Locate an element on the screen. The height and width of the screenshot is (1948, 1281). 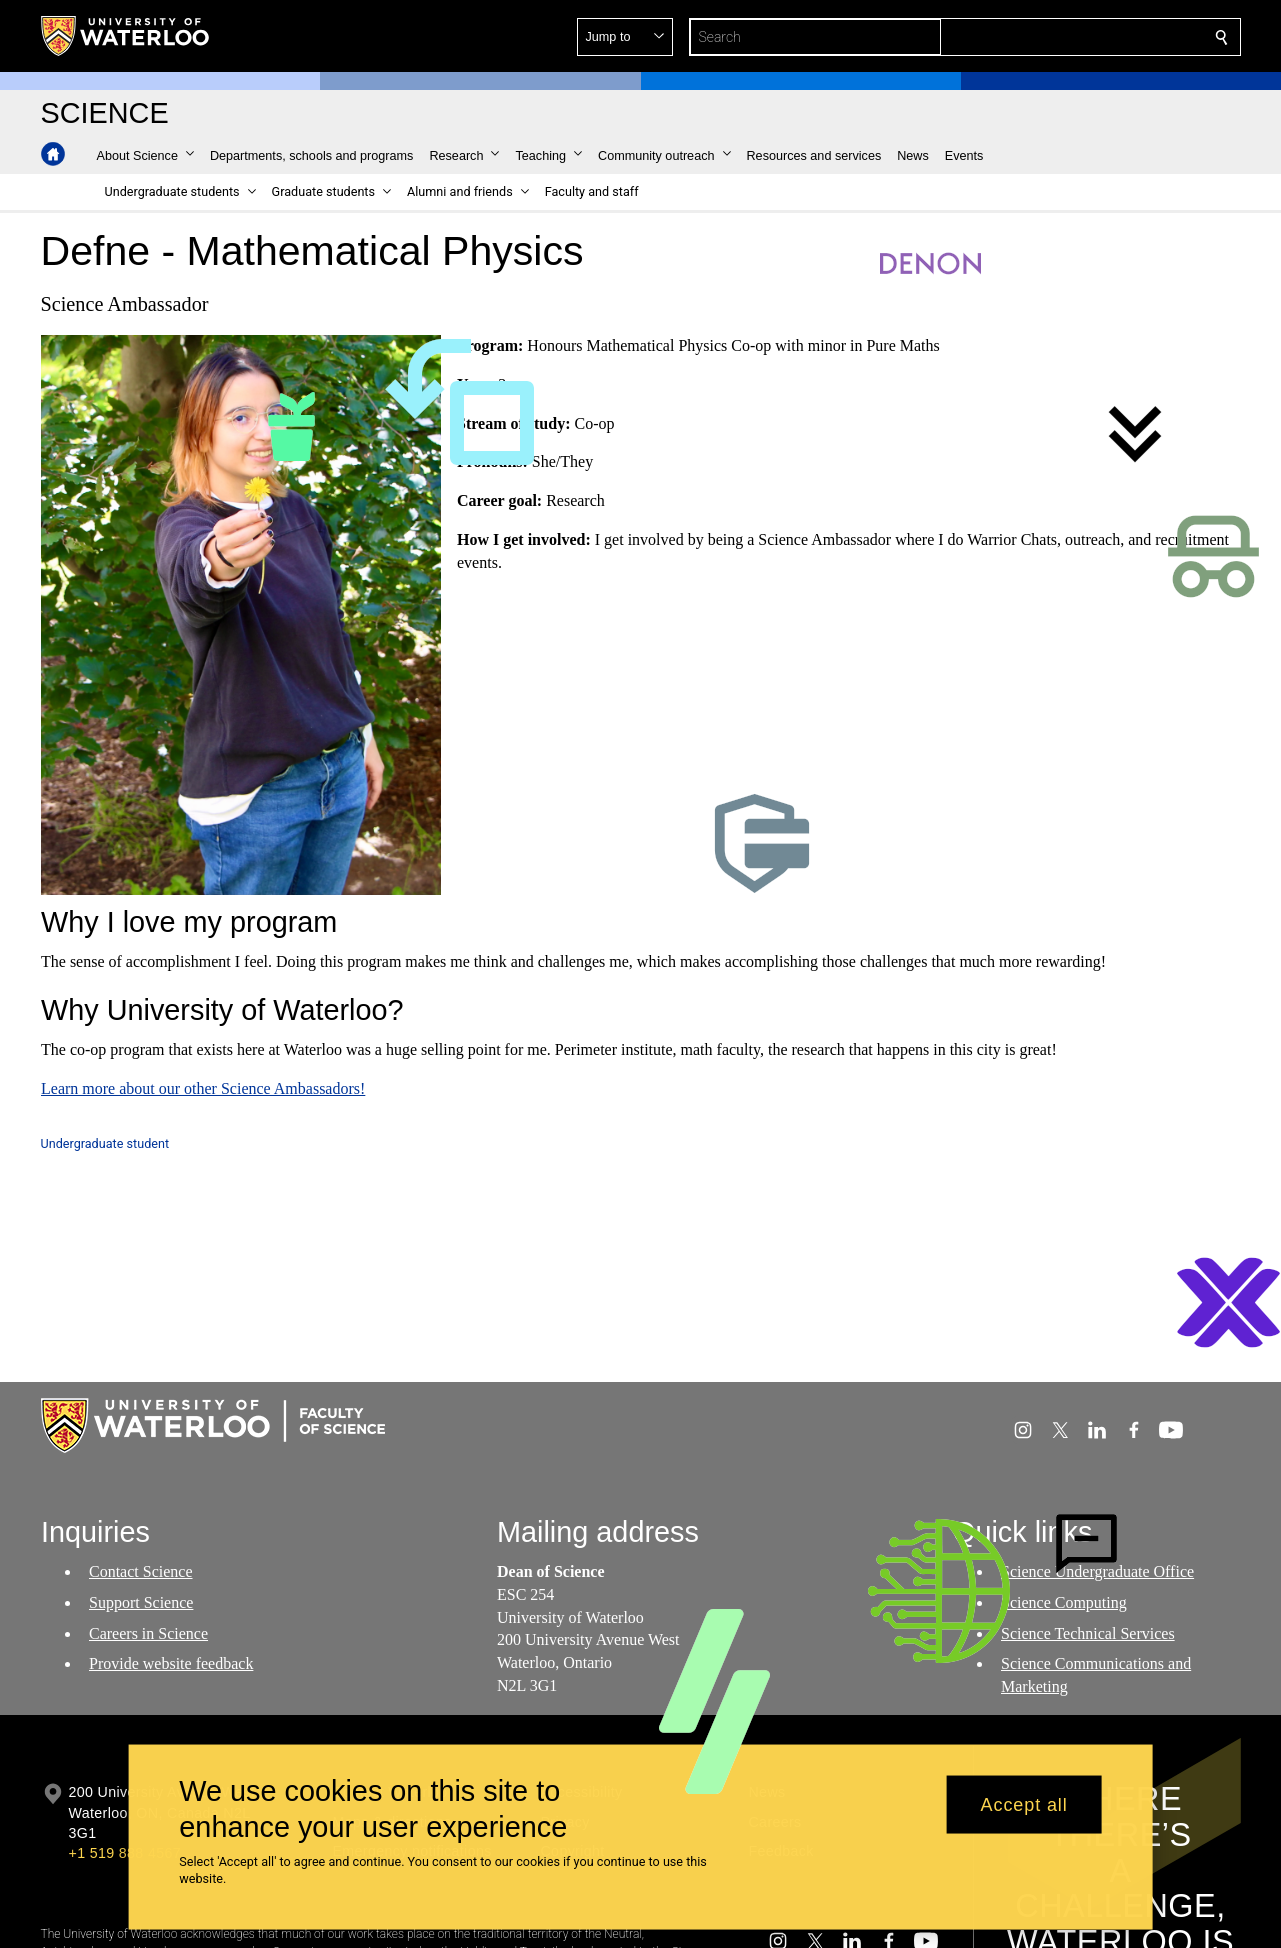
open messaging or chat is located at coordinates (1086, 1541).